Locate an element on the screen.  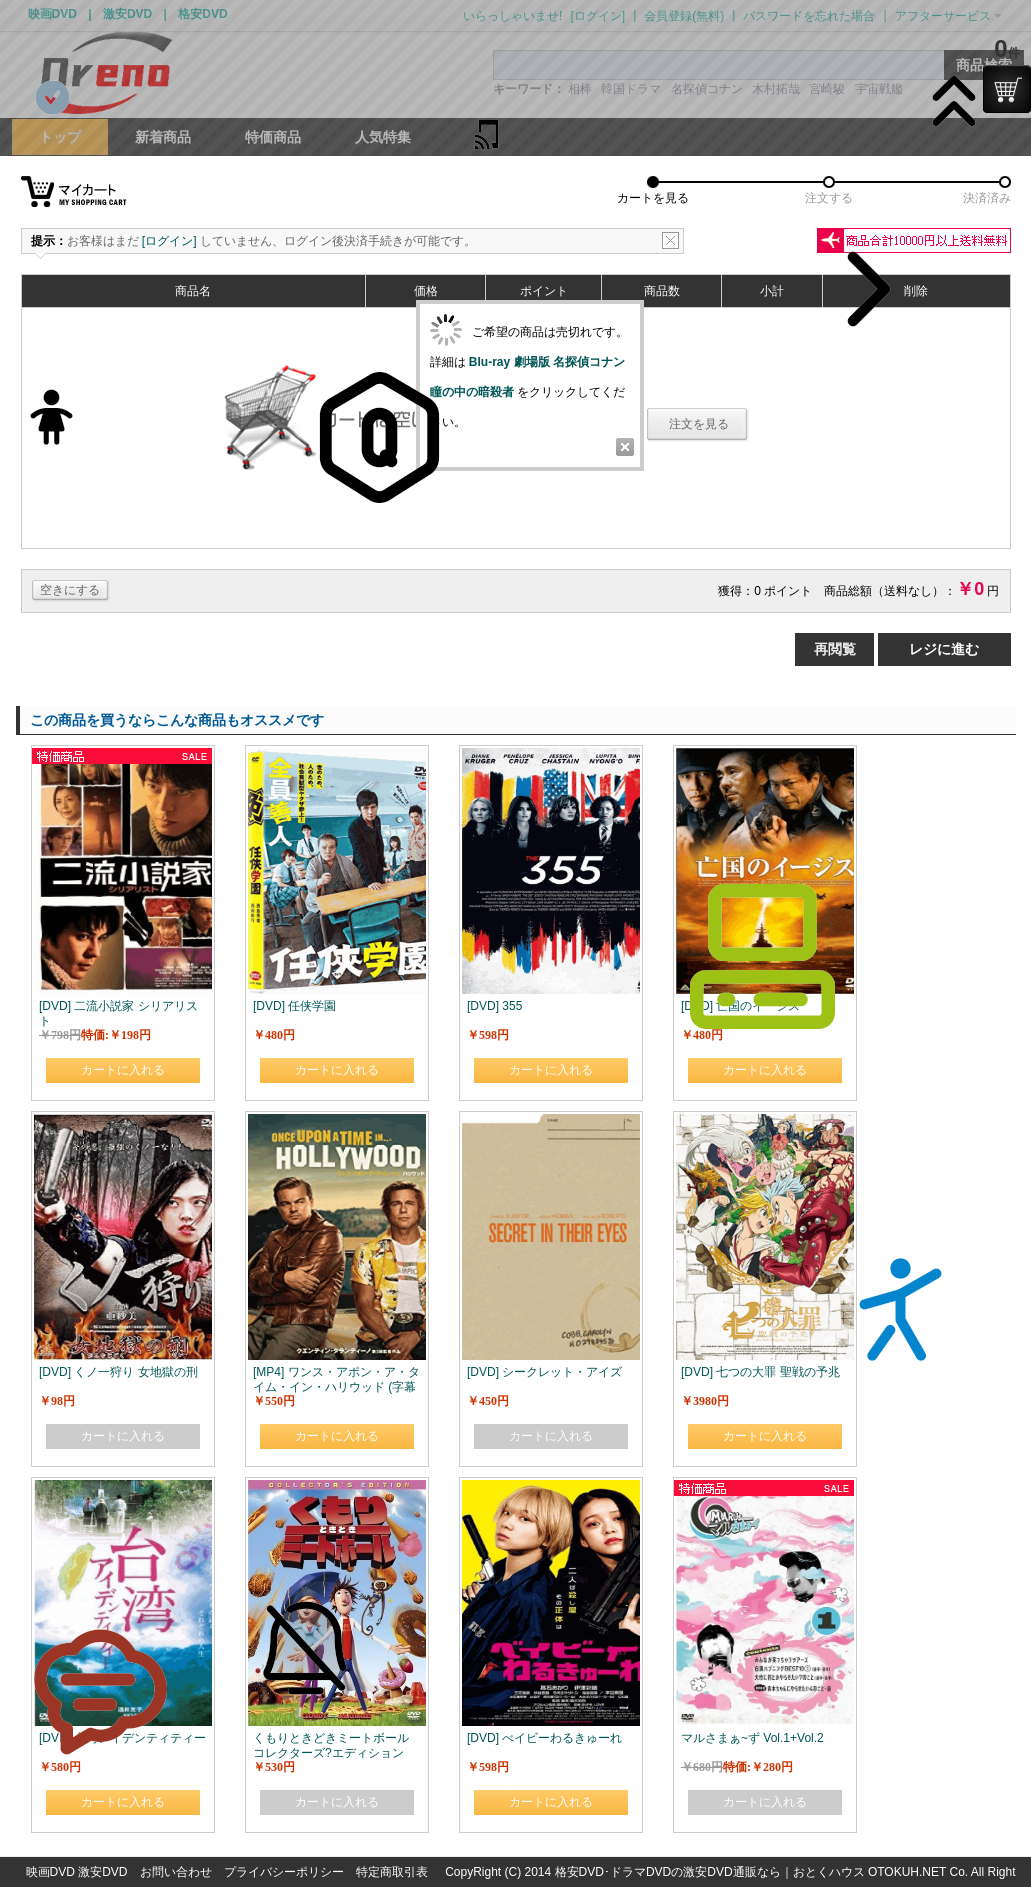
indicates a Q-labeled category or section is located at coordinates (379, 437).